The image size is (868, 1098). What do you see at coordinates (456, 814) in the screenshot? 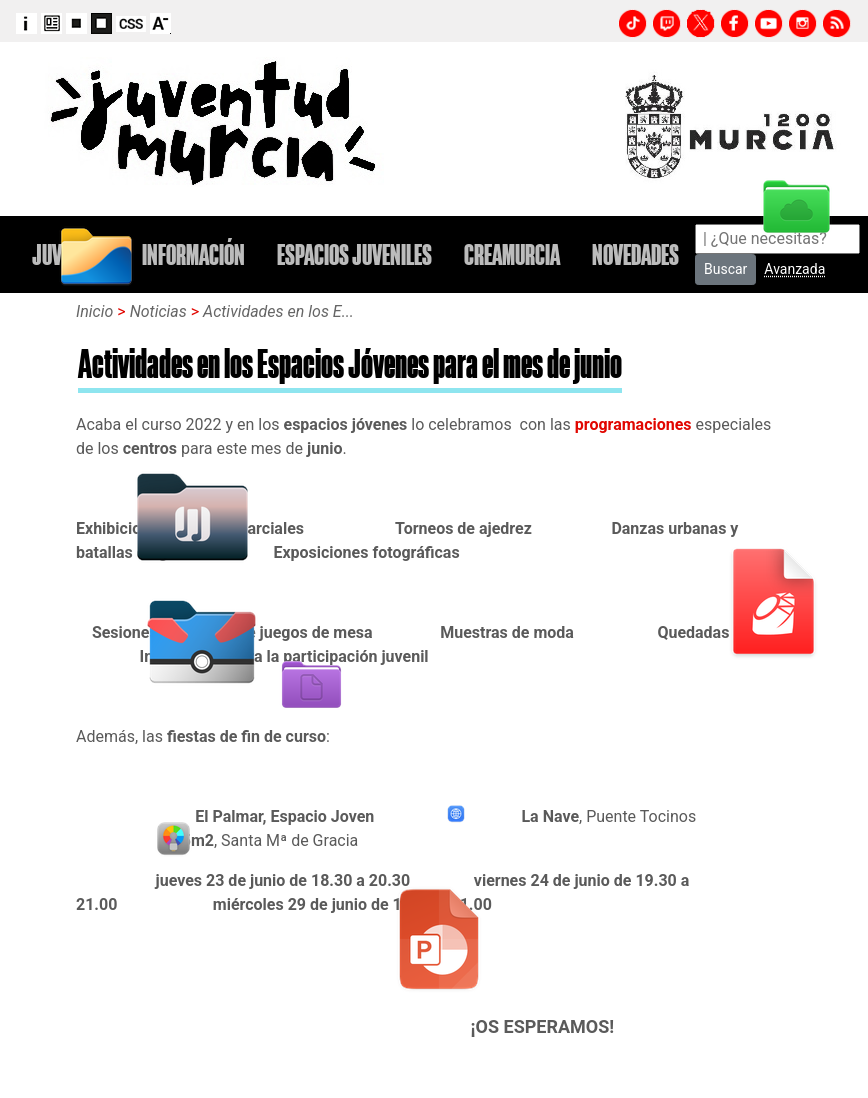
I see `access language and region settings` at bounding box center [456, 814].